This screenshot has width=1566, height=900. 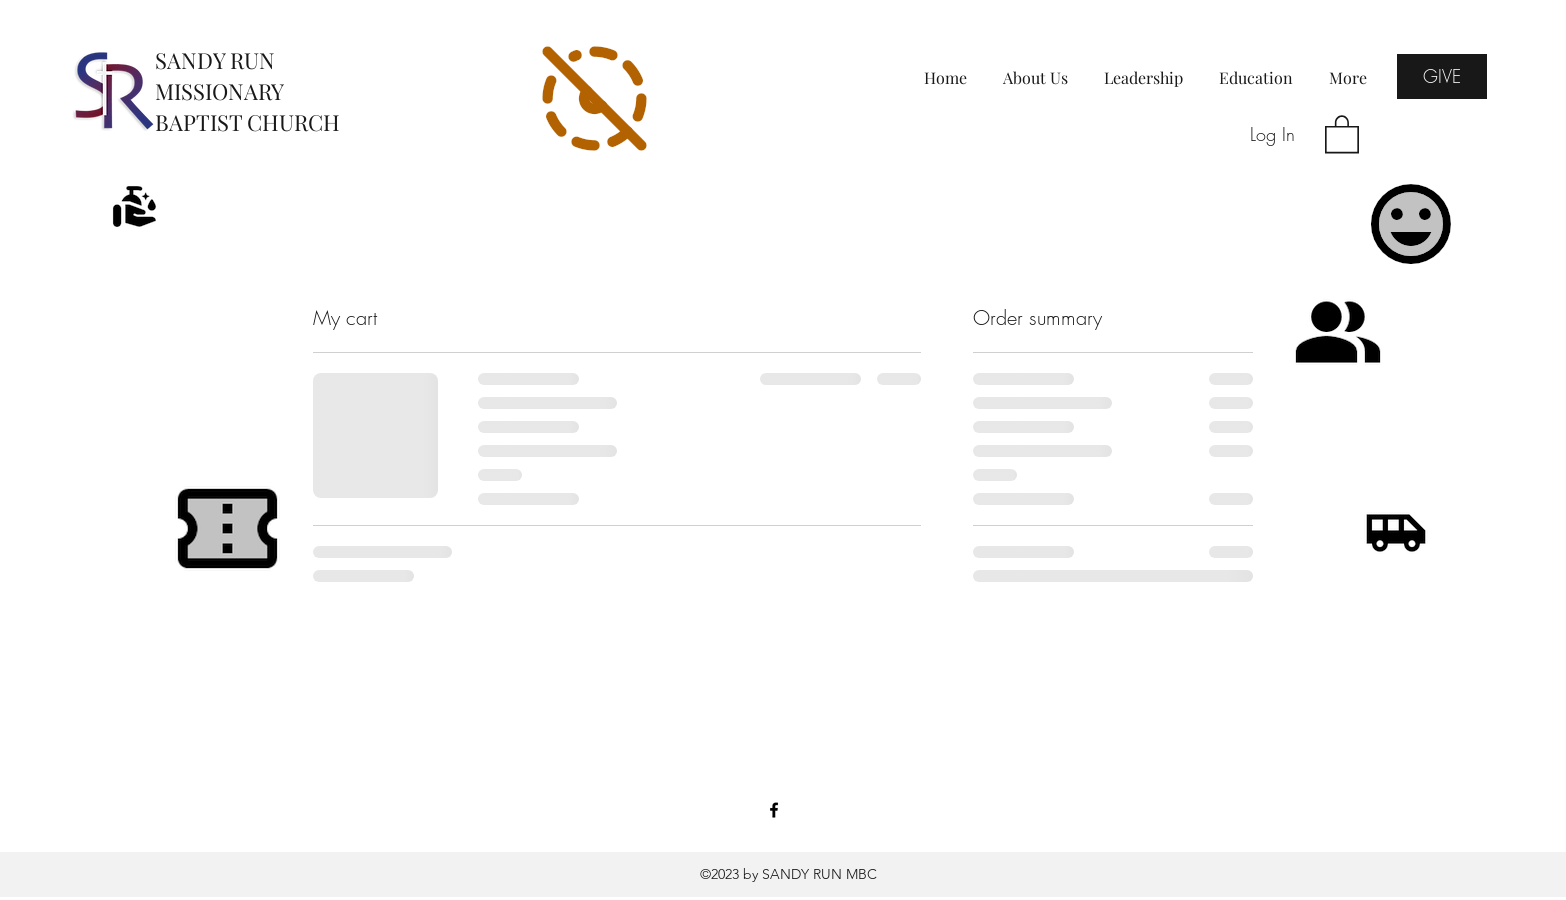 I want to click on access airport shuttle services, so click(x=1396, y=533).